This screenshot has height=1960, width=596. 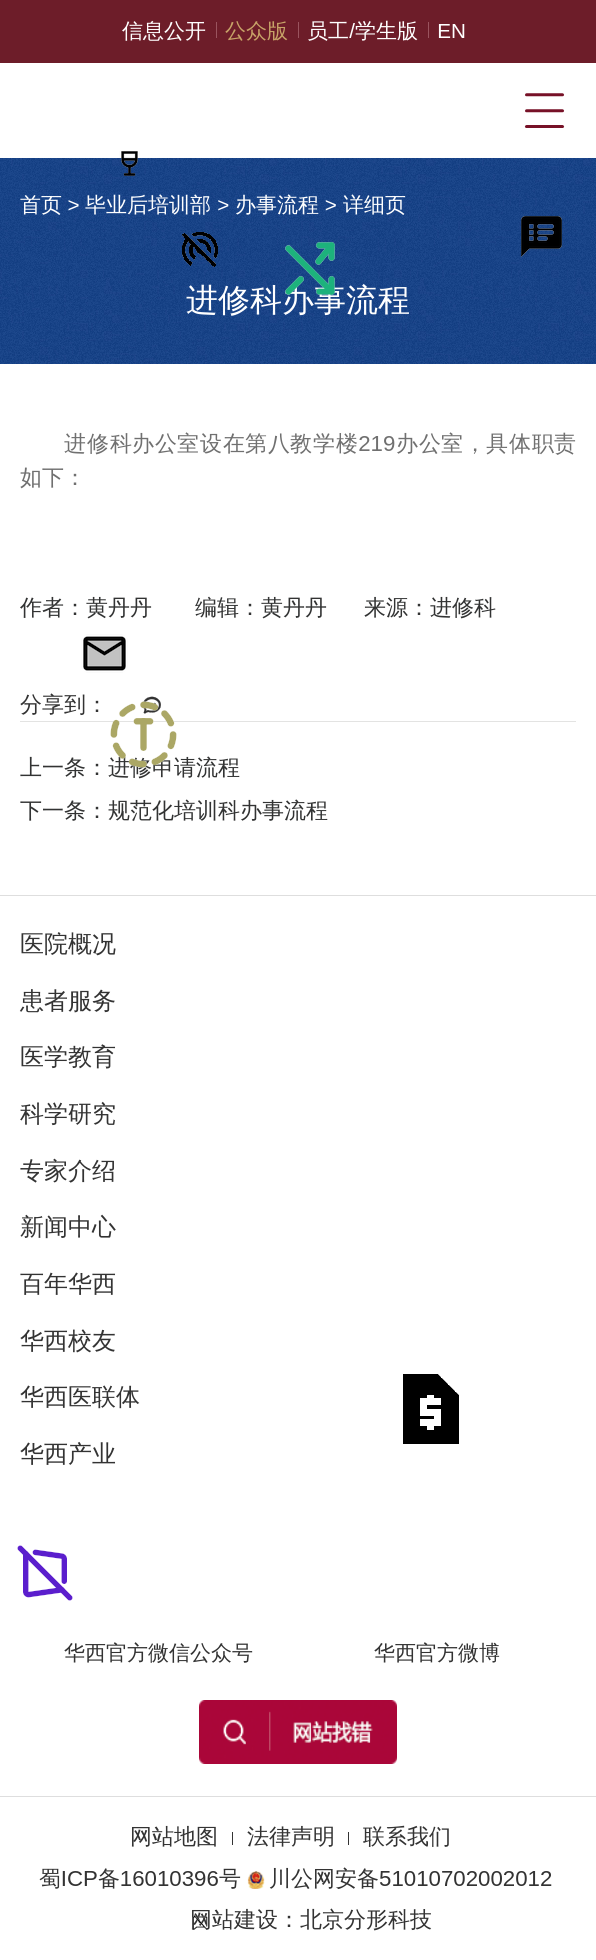 What do you see at coordinates (143, 734) in the screenshot?
I see `indicates text formatting or typography options` at bounding box center [143, 734].